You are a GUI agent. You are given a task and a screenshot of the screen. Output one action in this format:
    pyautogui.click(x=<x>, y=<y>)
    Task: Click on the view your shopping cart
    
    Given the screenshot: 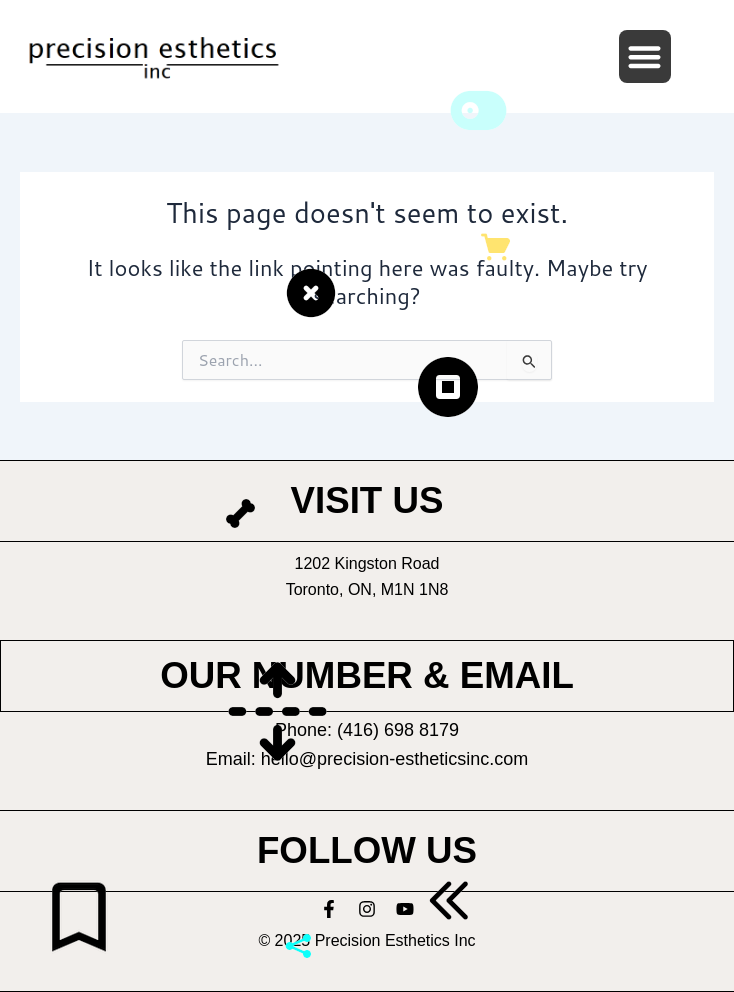 What is the action you would take?
    pyautogui.click(x=496, y=247)
    